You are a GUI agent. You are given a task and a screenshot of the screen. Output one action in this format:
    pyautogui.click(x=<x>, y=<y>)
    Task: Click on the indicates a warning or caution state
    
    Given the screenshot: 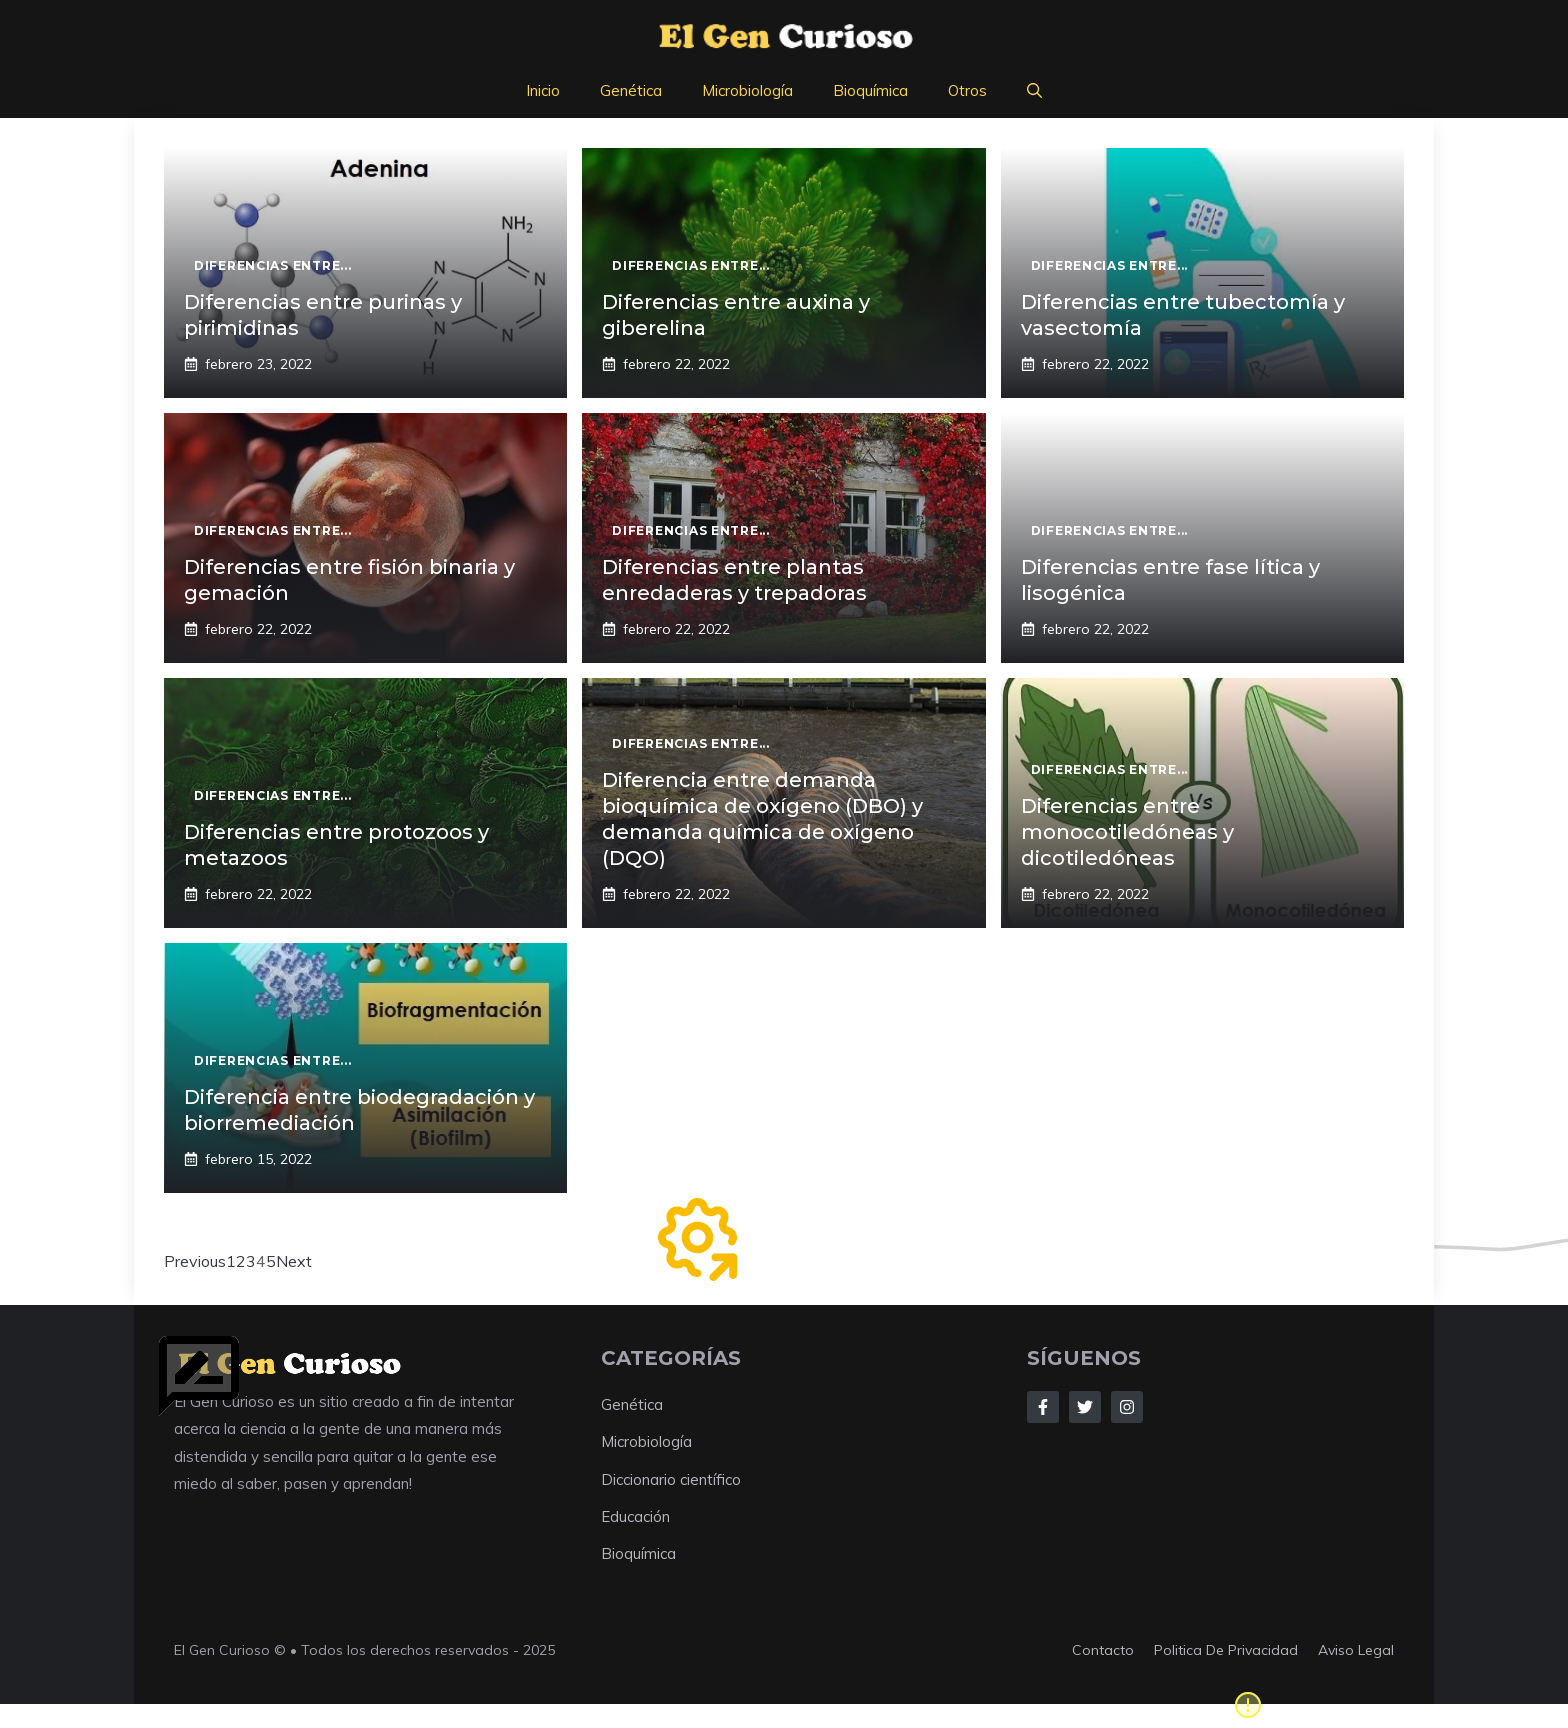 What is the action you would take?
    pyautogui.click(x=1248, y=1705)
    